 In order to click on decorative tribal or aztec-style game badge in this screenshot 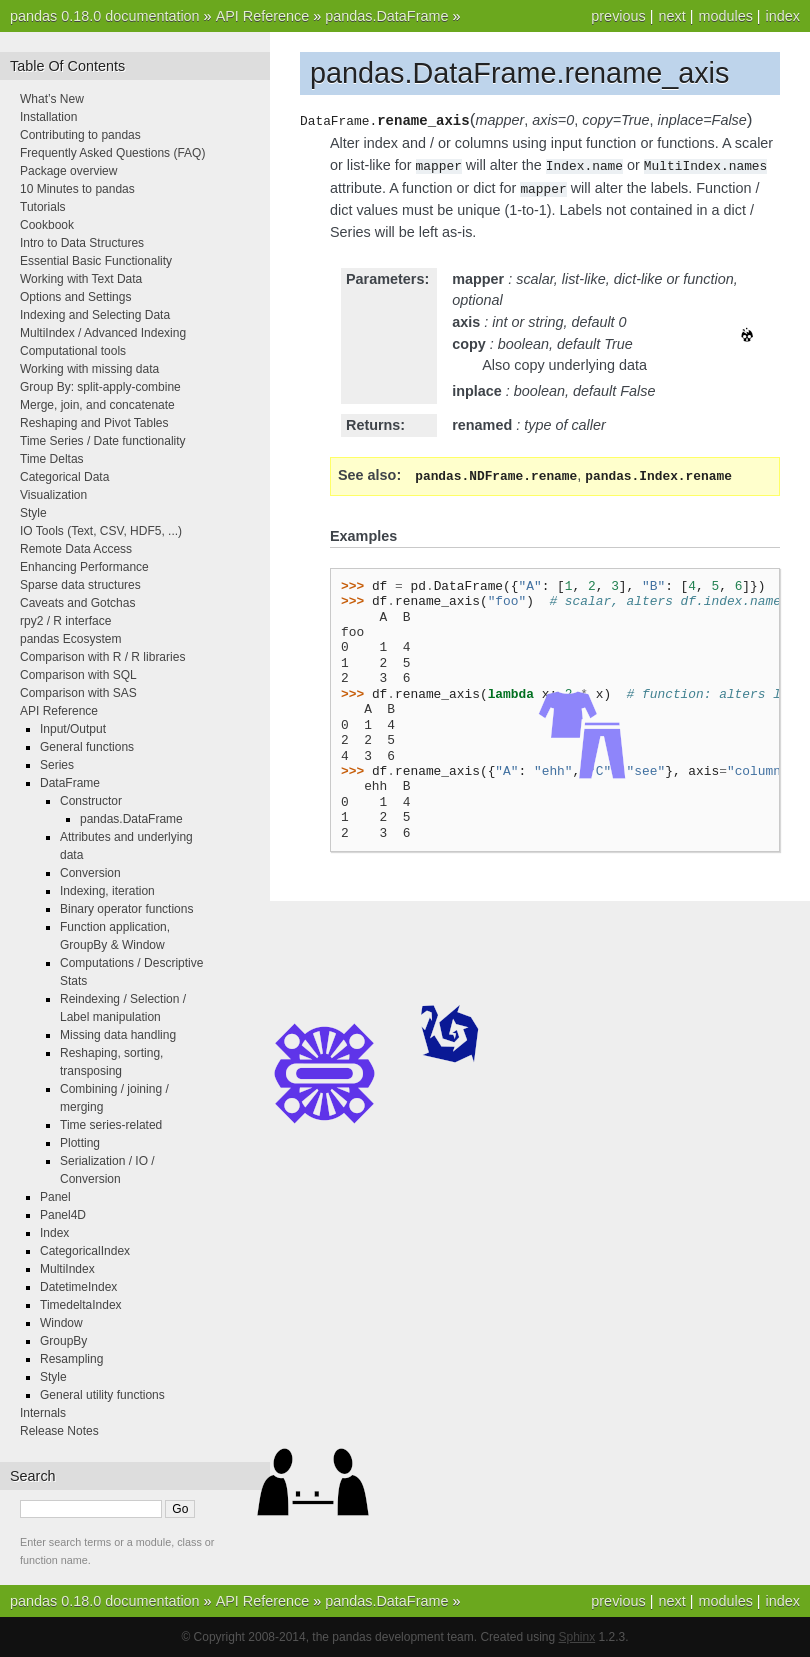, I will do `click(324, 1073)`.